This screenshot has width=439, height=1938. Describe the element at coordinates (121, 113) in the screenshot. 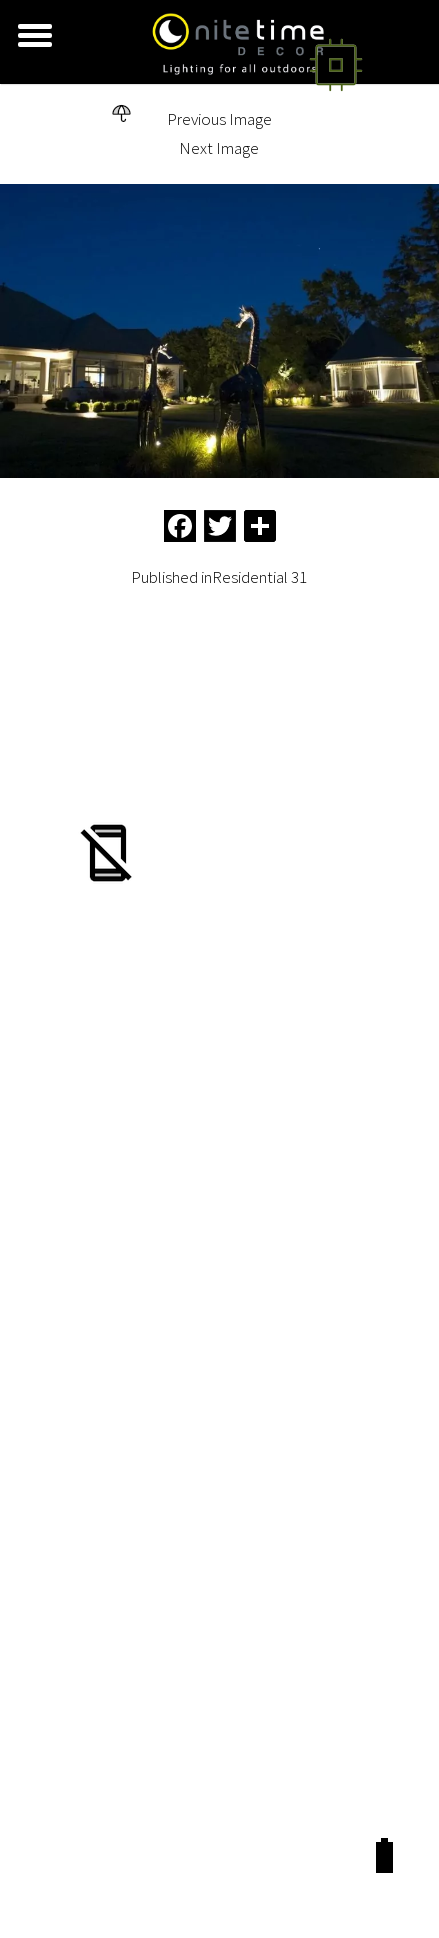

I see `view weather protection or rain forecast` at that location.